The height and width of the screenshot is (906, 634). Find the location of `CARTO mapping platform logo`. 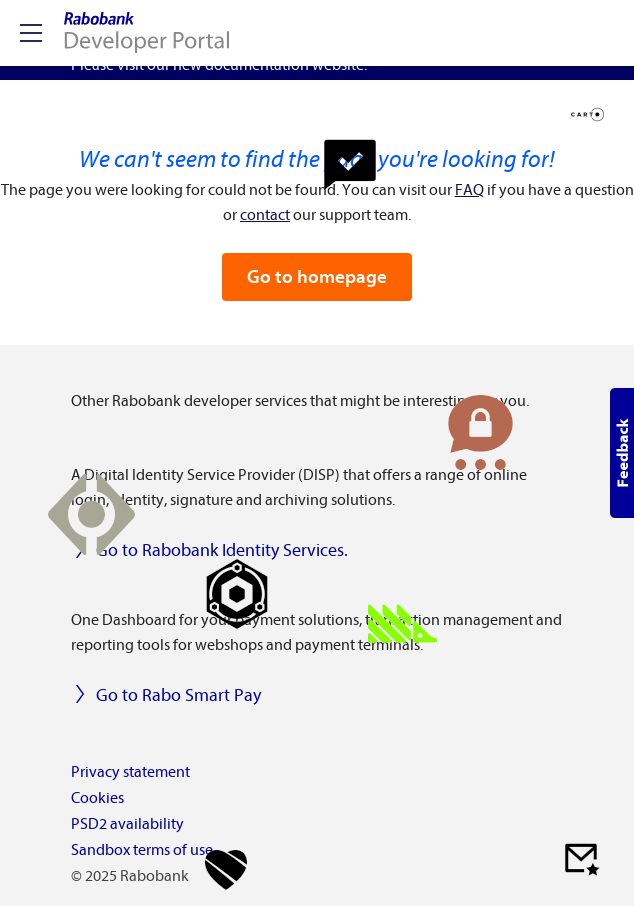

CARTO mapping platform logo is located at coordinates (587, 114).